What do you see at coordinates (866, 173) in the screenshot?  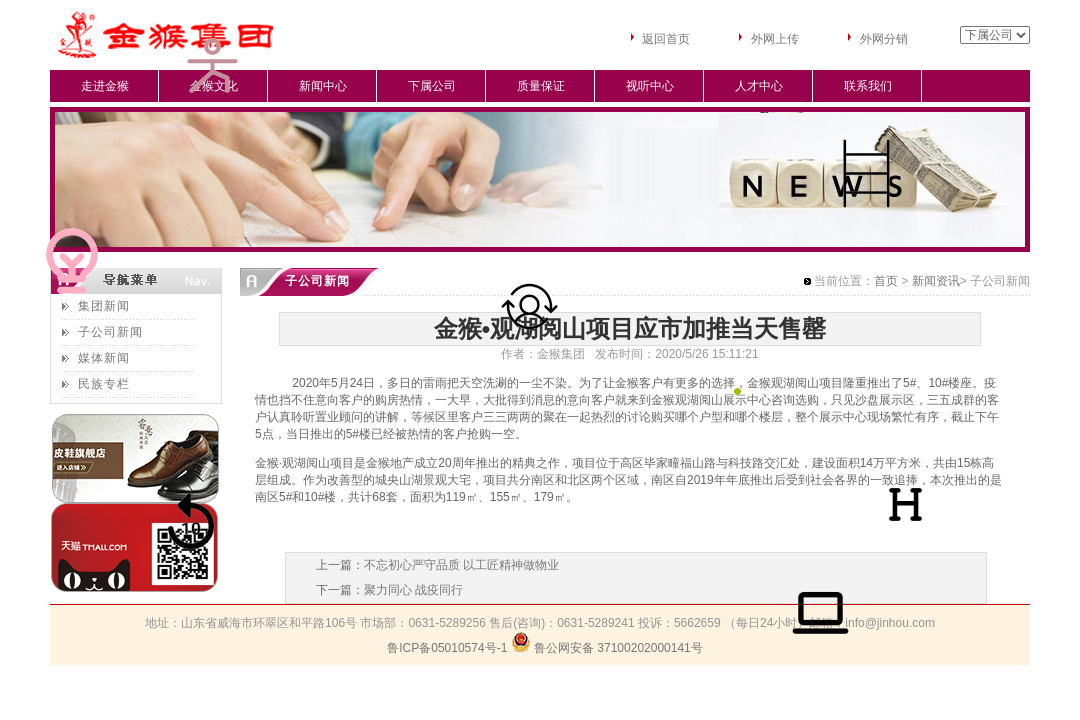 I see `access step-by-step instructions or tutorial` at bounding box center [866, 173].